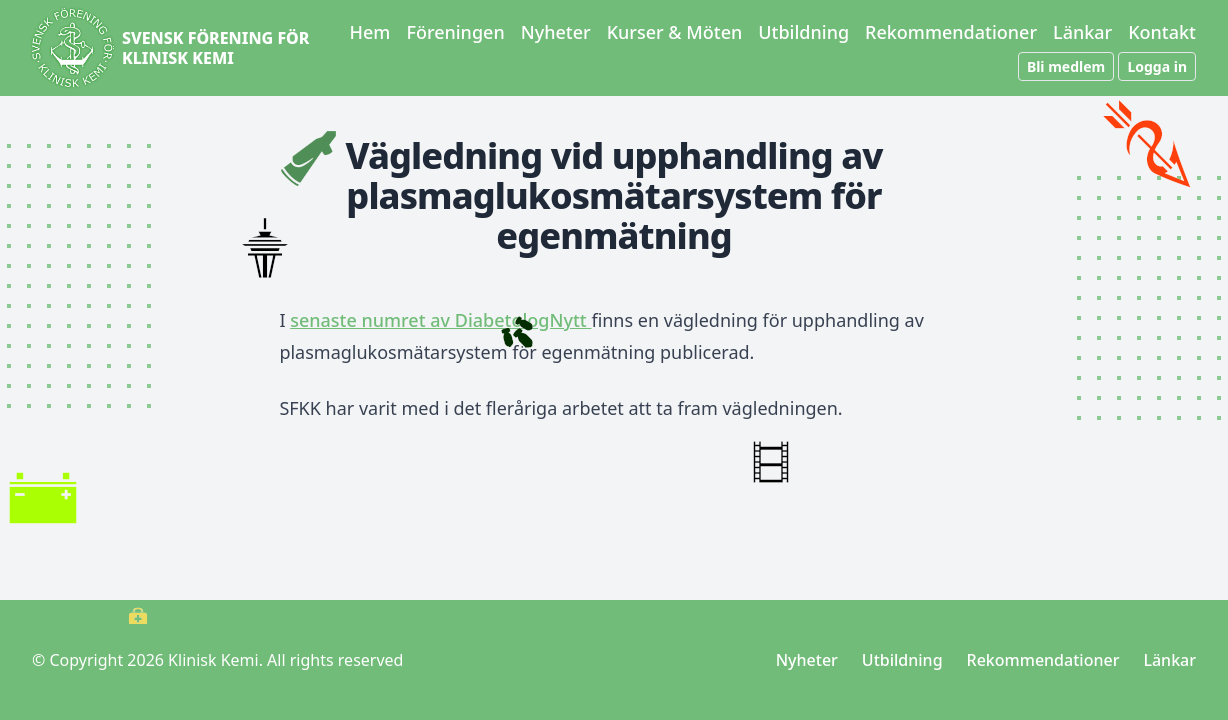 This screenshot has height=720, width=1228. Describe the element at coordinates (1147, 144) in the screenshot. I see `indicates a spiral or curved shot trajectory` at that location.